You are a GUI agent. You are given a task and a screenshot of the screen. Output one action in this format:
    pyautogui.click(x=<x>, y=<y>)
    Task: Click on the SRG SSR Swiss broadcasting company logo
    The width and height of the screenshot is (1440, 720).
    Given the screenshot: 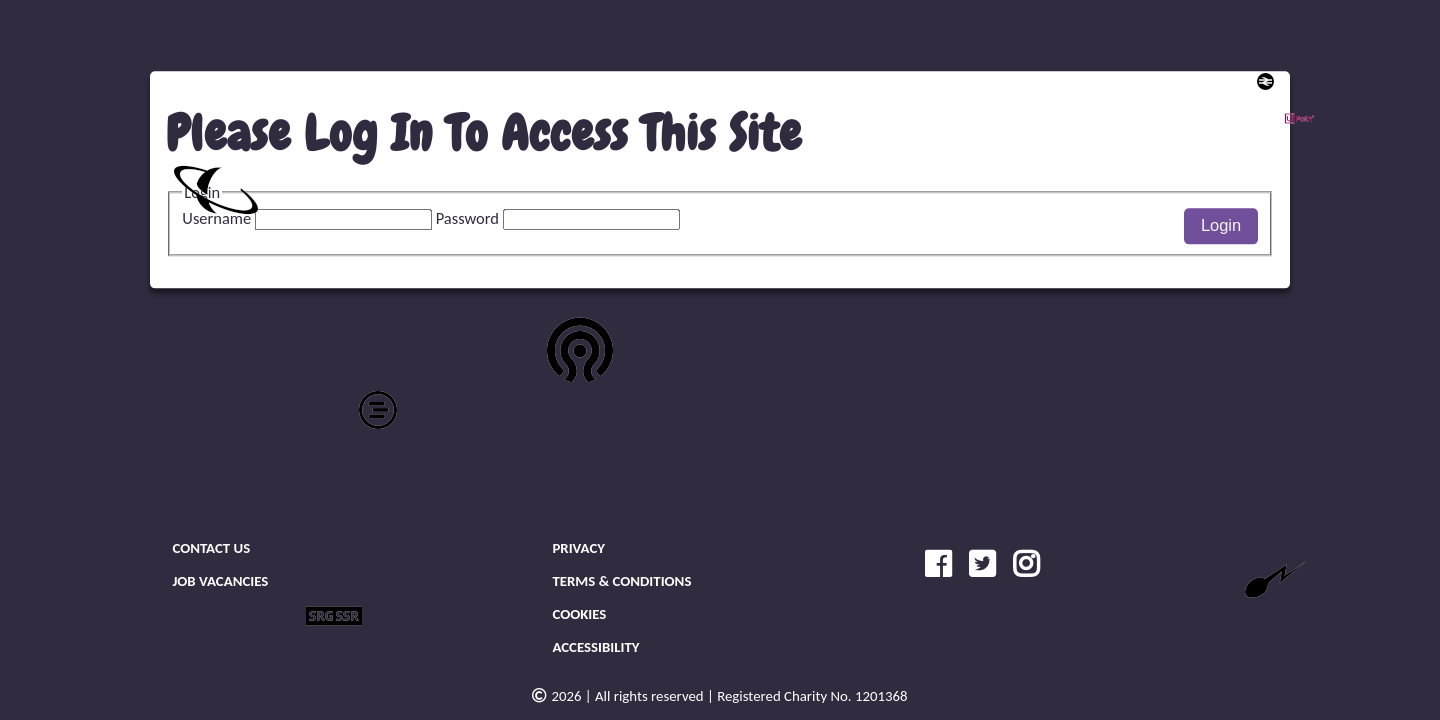 What is the action you would take?
    pyautogui.click(x=334, y=616)
    